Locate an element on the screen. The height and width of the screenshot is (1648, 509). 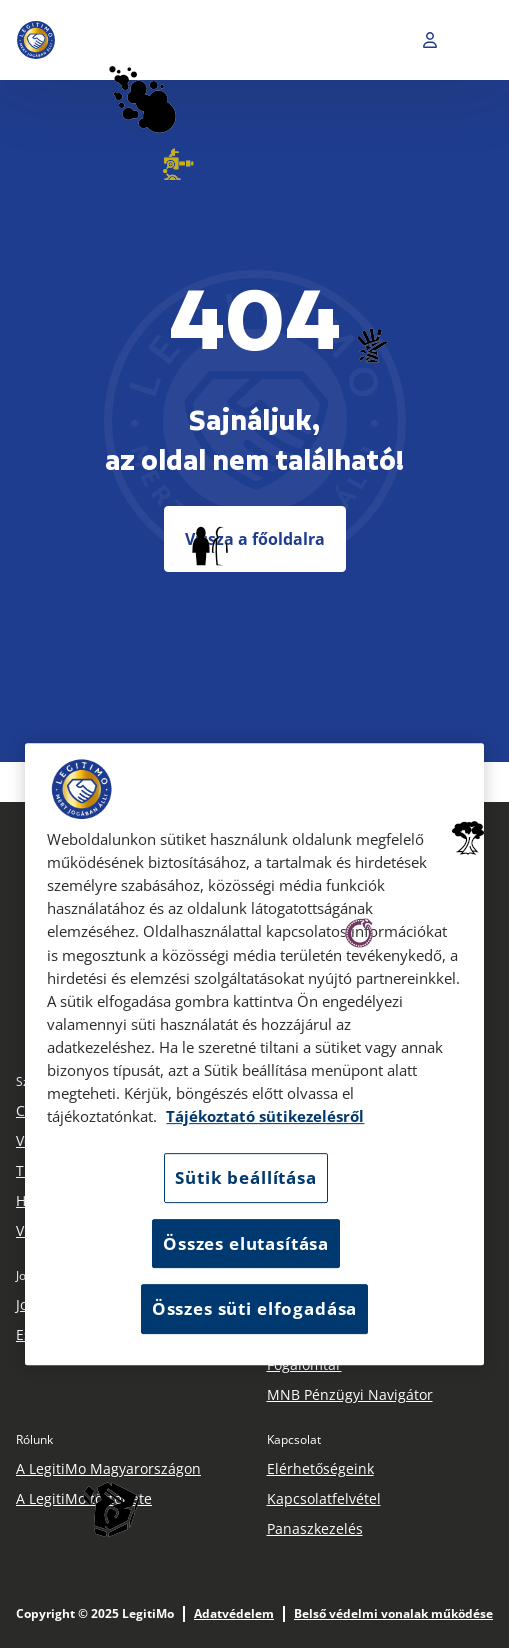
indicates a follower or companion is active is located at coordinates (211, 546).